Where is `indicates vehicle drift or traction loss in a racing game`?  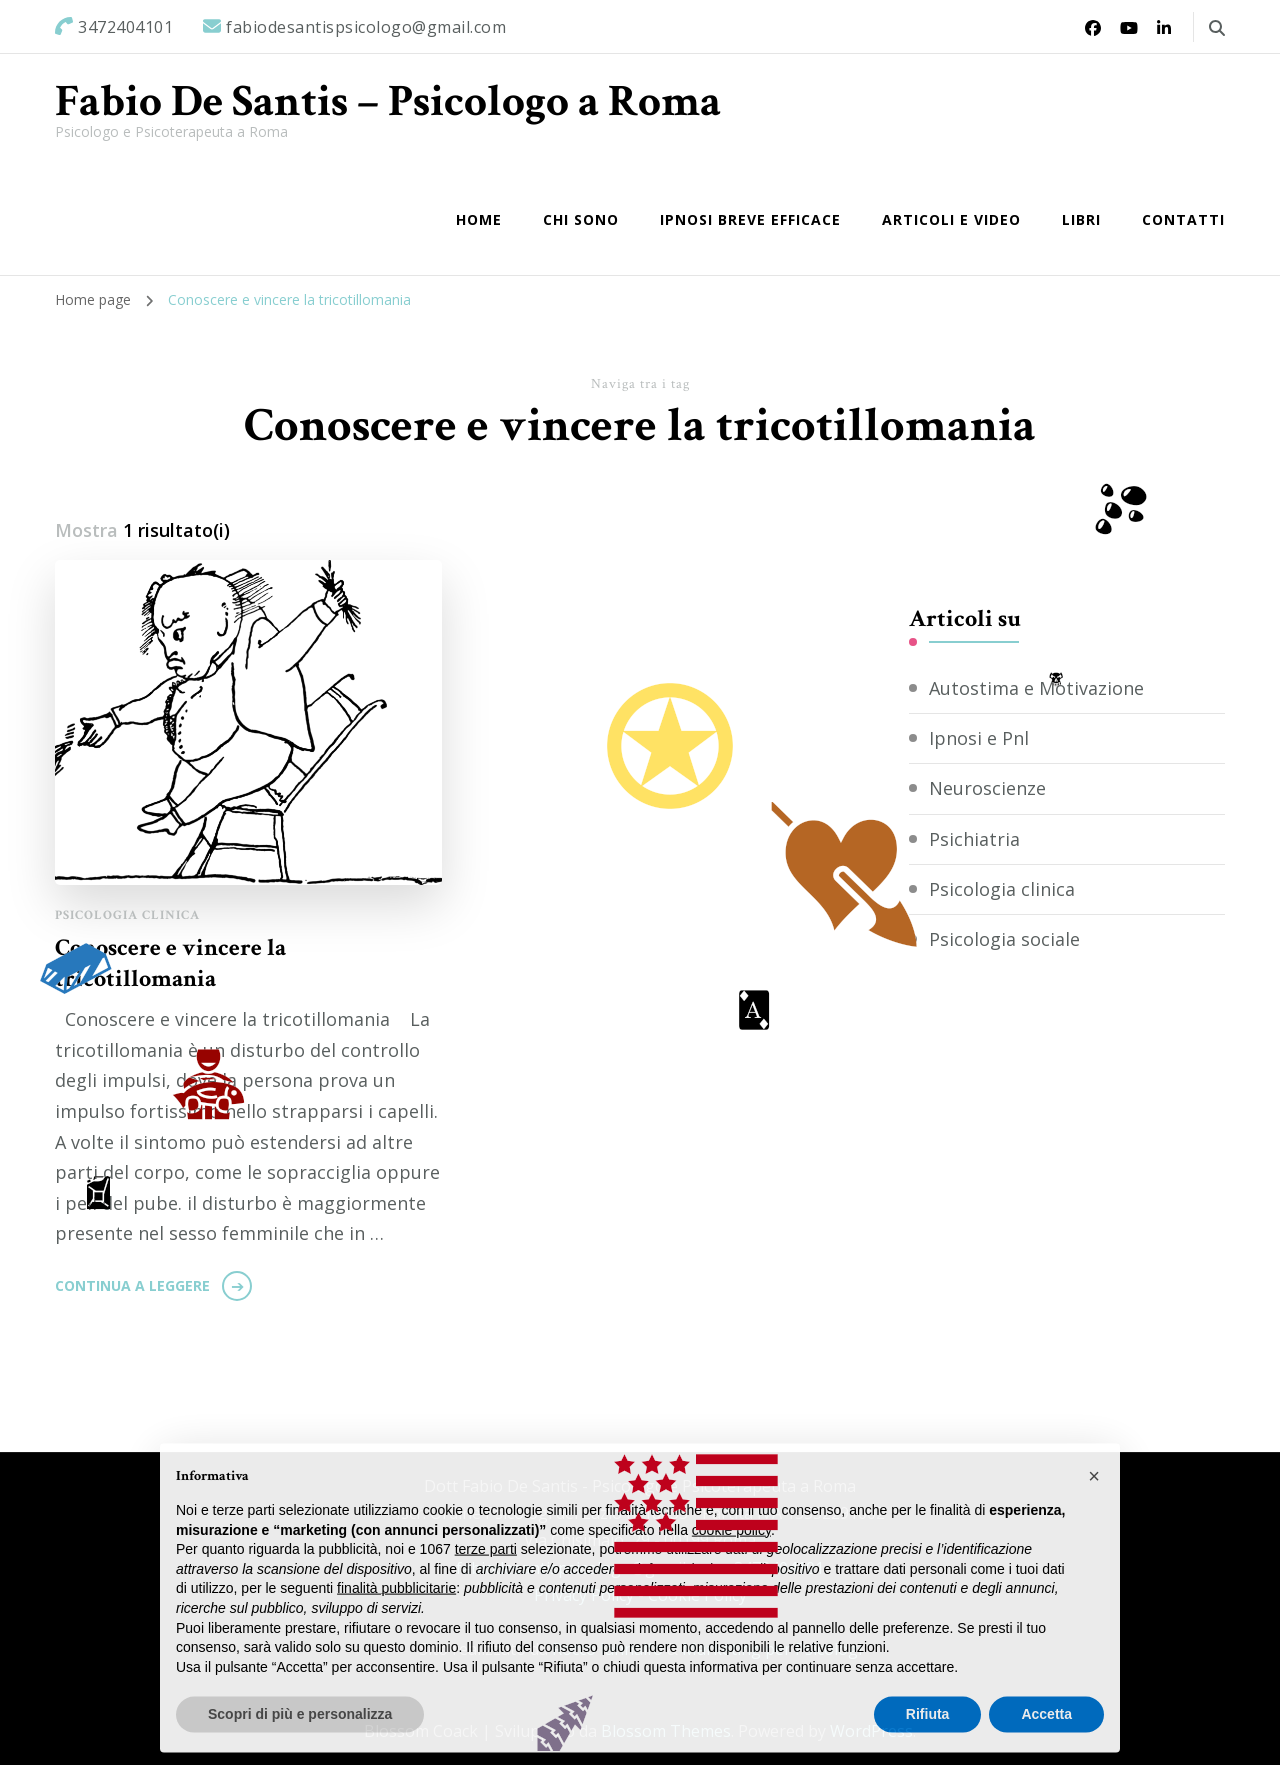 indicates vehicle drift or traction loss in a racing game is located at coordinates (565, 1723).